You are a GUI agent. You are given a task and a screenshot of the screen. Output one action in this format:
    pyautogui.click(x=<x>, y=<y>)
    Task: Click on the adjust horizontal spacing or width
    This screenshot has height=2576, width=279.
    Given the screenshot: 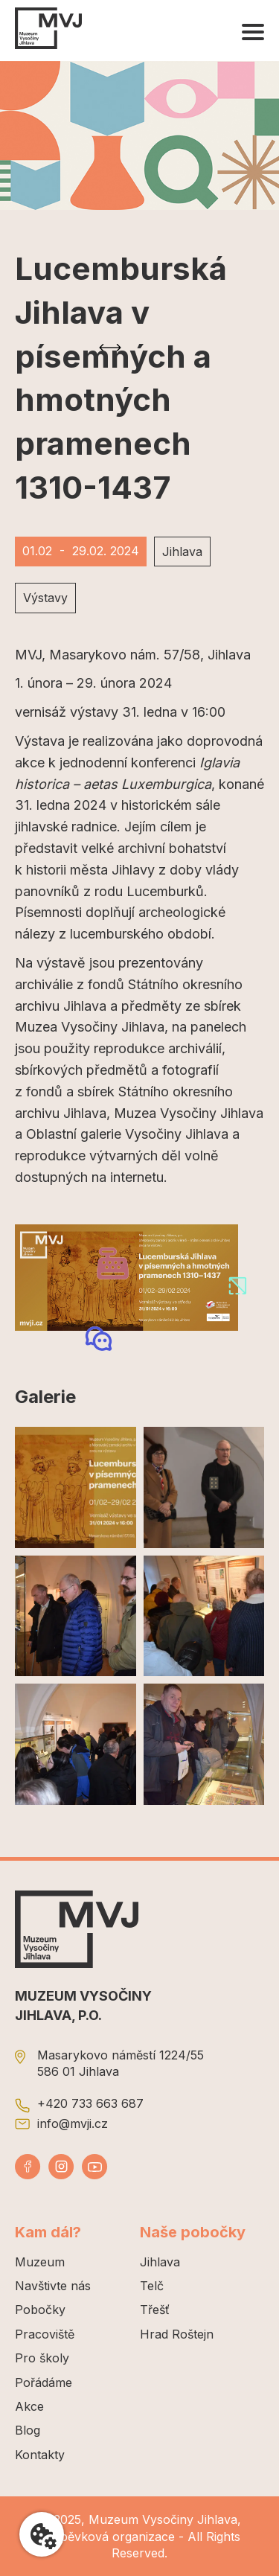 What is the action you would take?
    pyautogui.click(x=110, y=348)
    